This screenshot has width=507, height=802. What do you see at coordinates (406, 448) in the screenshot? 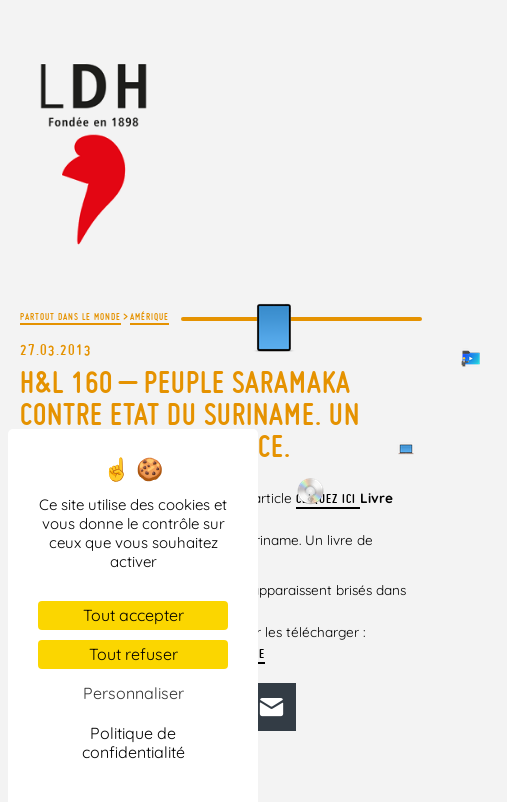
I see `represents this macbook air in system settings` at bounding box center [406, 448].